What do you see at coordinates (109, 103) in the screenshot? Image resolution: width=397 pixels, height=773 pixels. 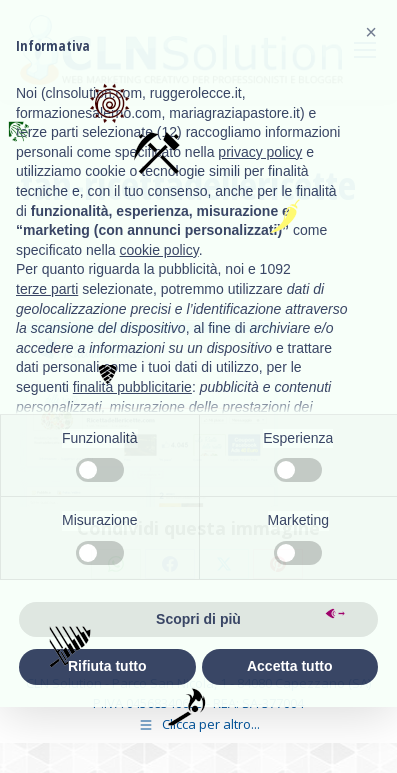 I see `ubisoft game launcher or storefront` at bounding box center [109, 103].